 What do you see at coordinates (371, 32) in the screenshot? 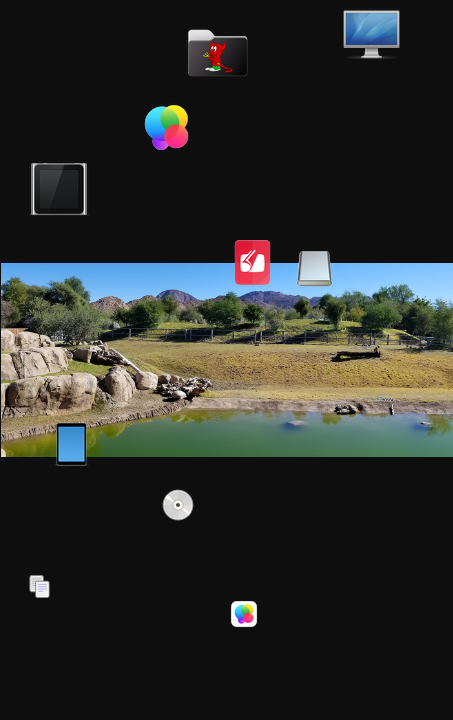
I see `apple cinema display monitor` at bounding box center [371, 32].